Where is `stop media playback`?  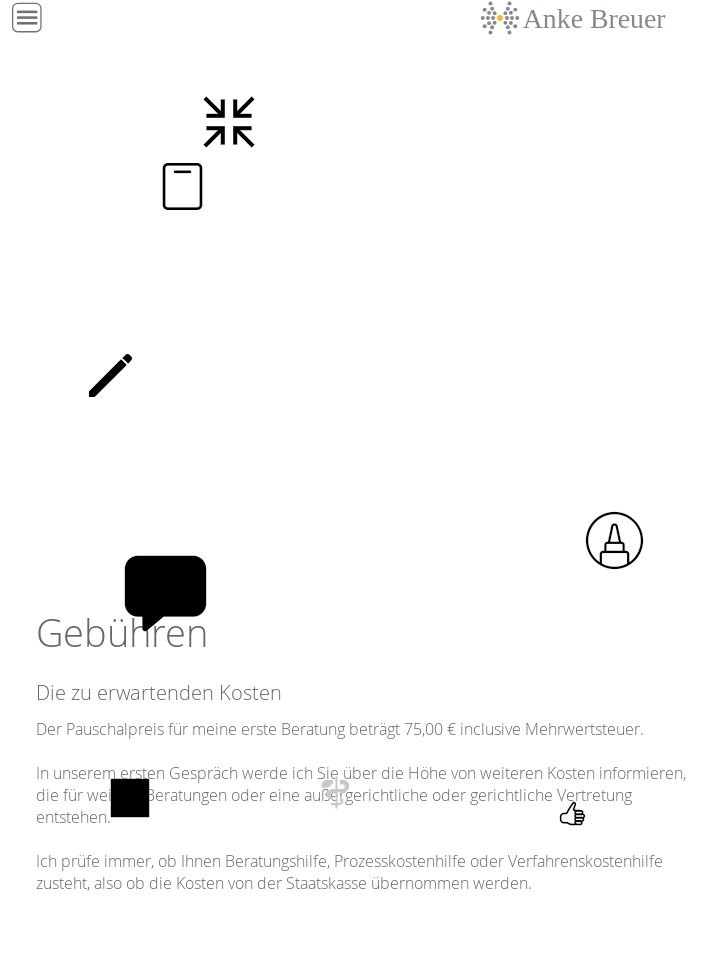 stop media playback is located at coordinates (130, 798).